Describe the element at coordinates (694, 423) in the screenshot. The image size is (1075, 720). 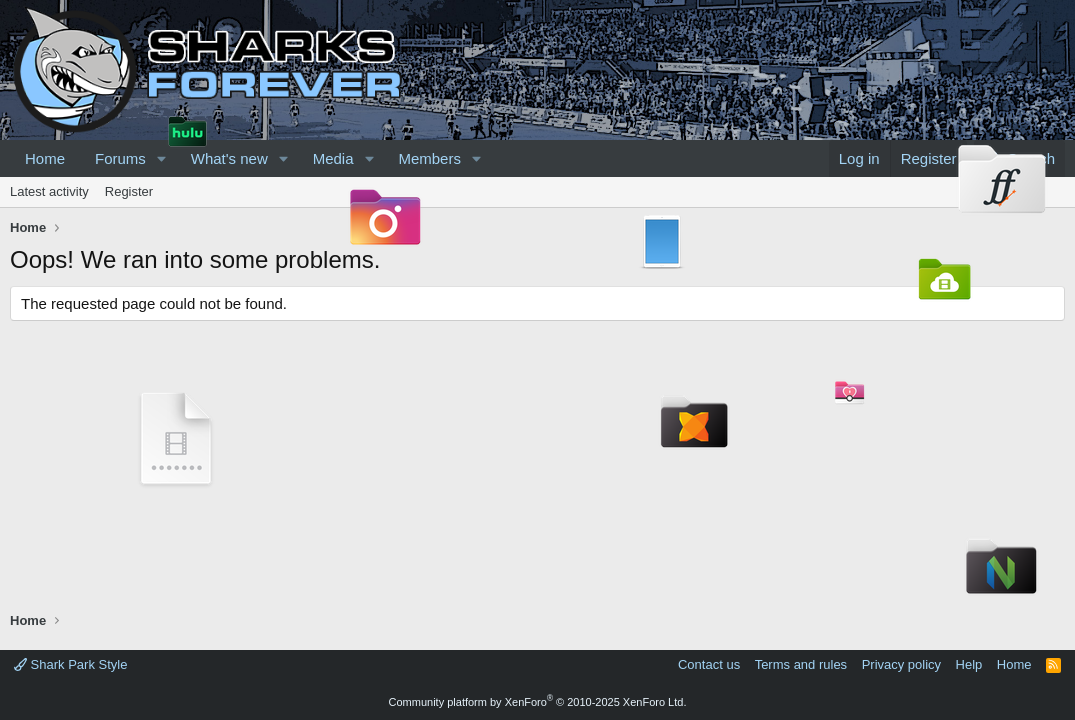
I see `folder containing haxe project files` at that location.